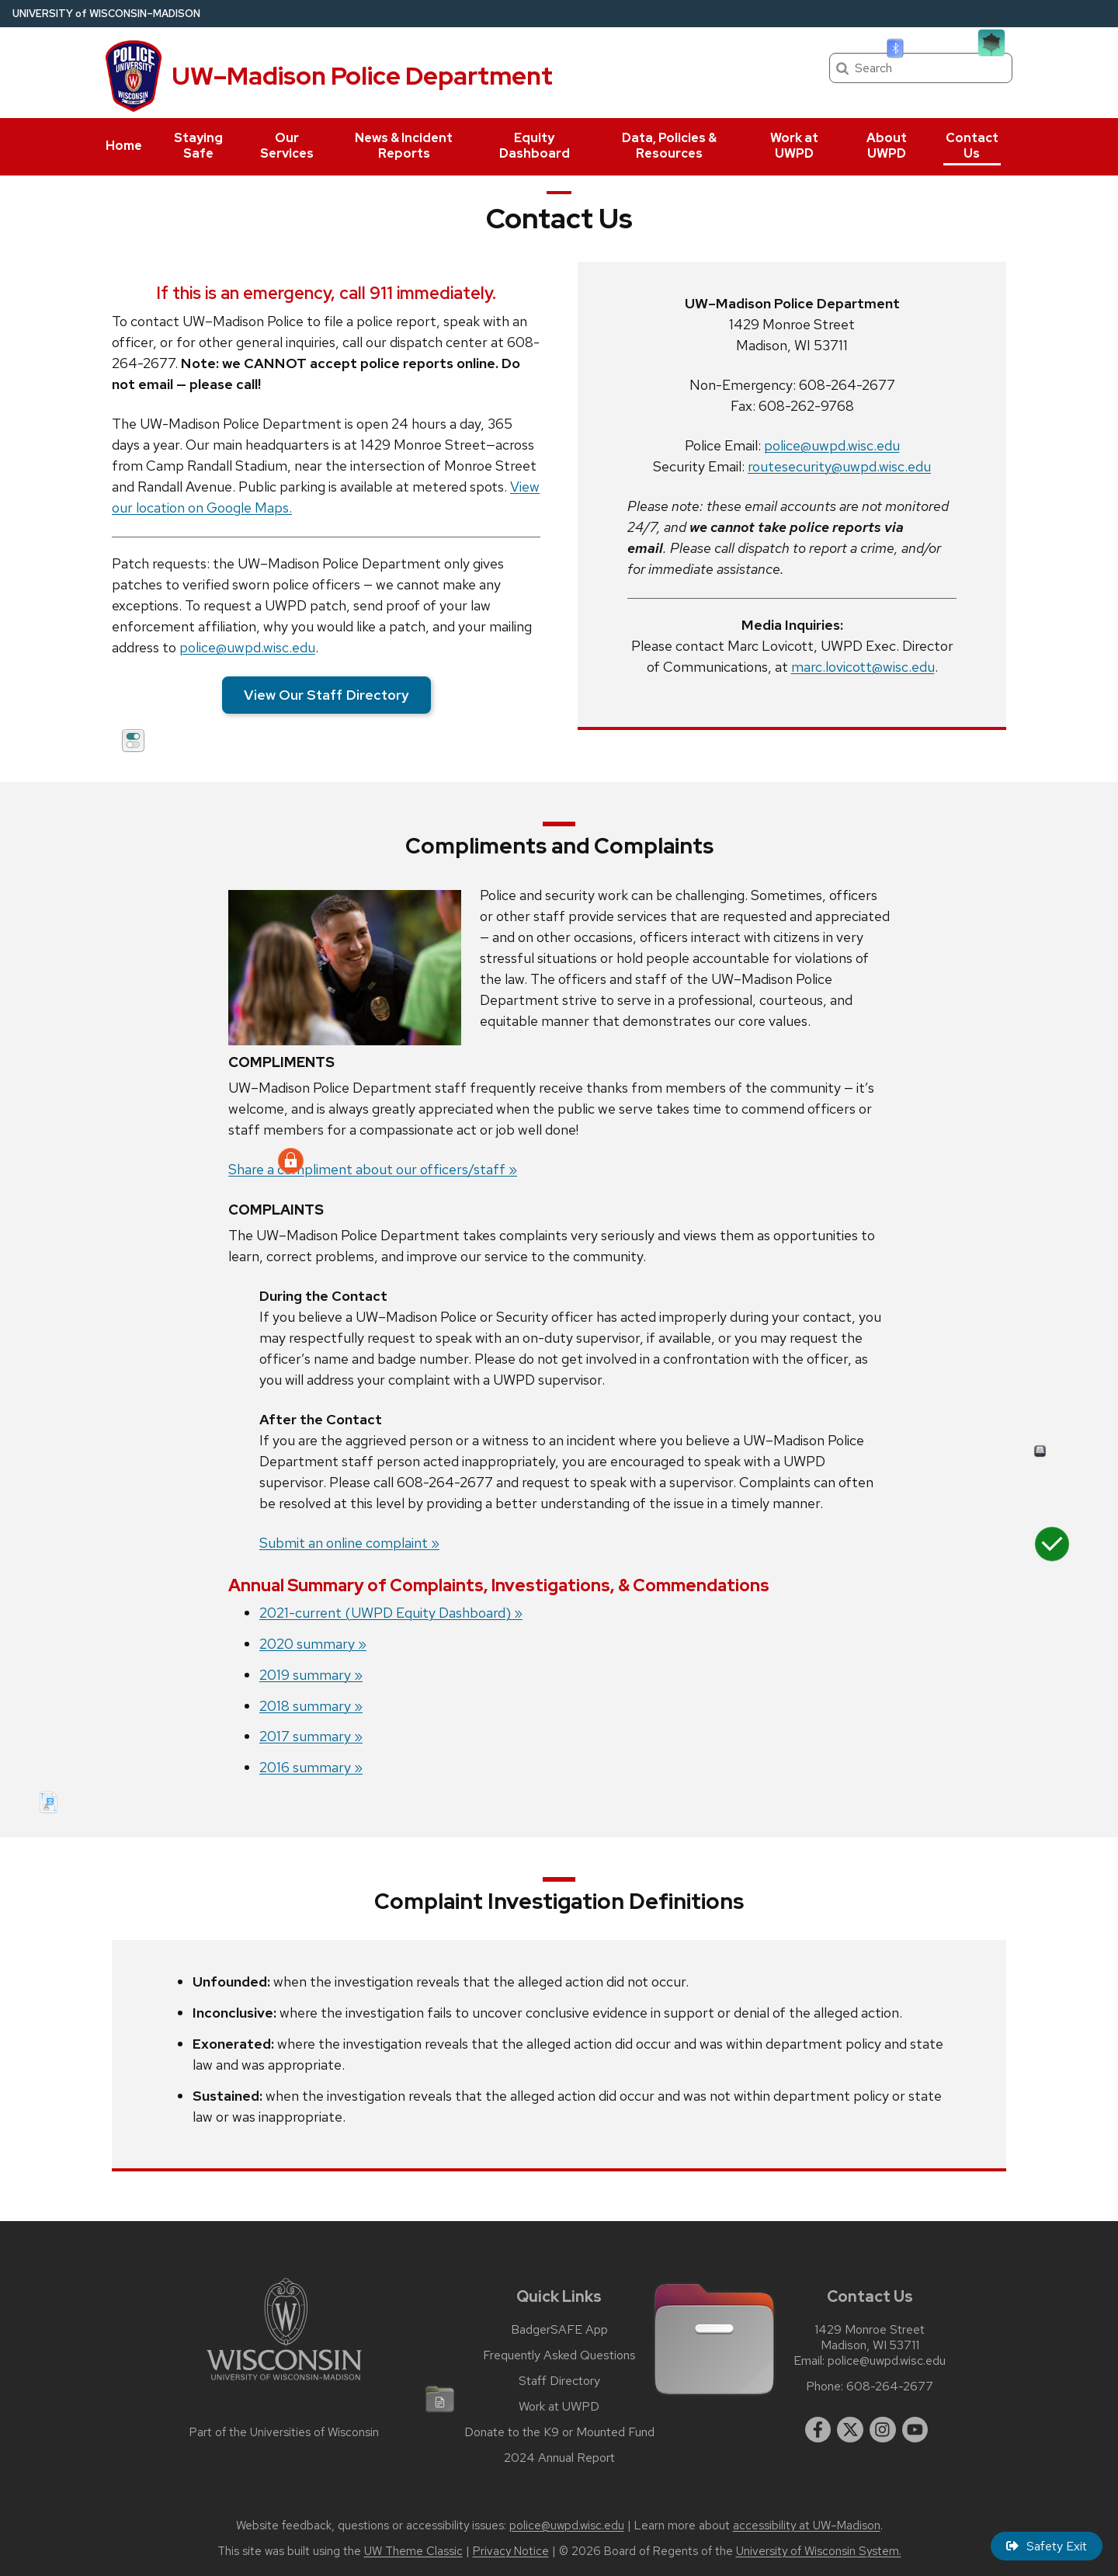 The height and width of the screenshot is (2576, 1118). What do you see at coordinates (895, 48) in the screenshot?
I see `indicates bluetooth is currently enabled and active` at bounding box center [895, 48].